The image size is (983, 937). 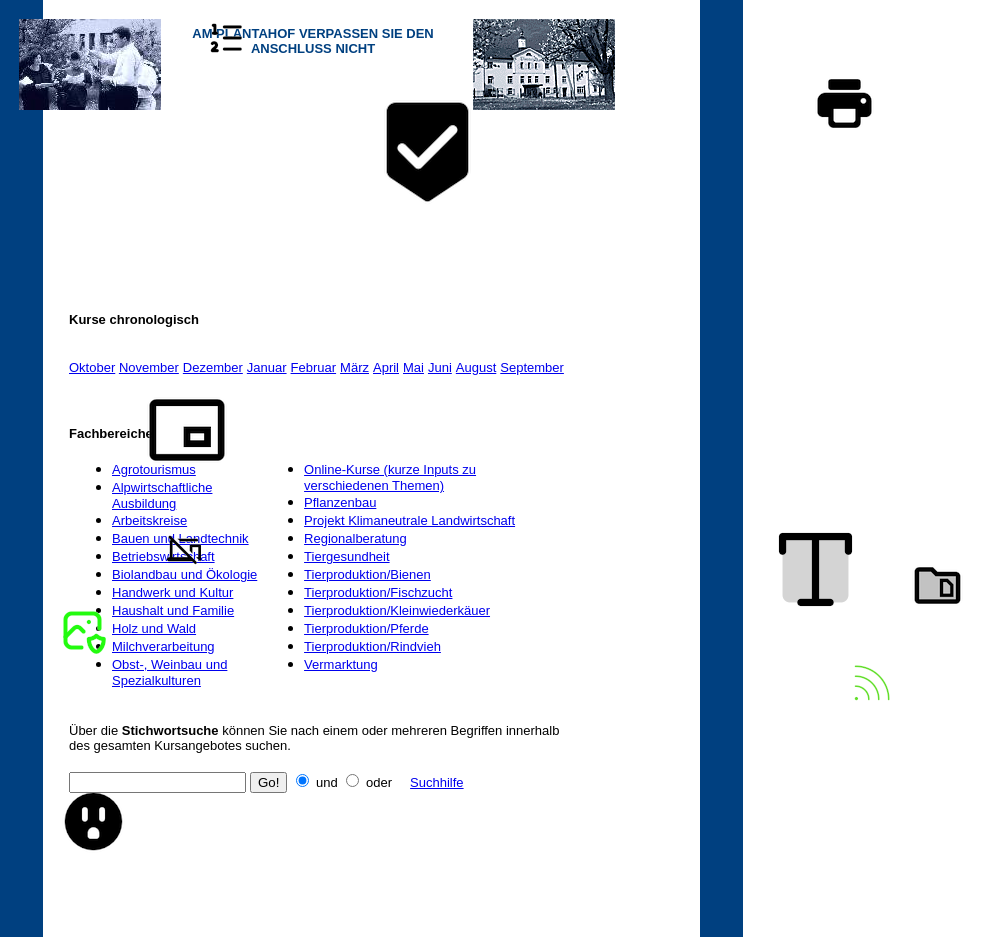 What do you see at coordinates (815, 569) in the screenshot?
I see `format text or change font style` at bounding box center [815, 569].